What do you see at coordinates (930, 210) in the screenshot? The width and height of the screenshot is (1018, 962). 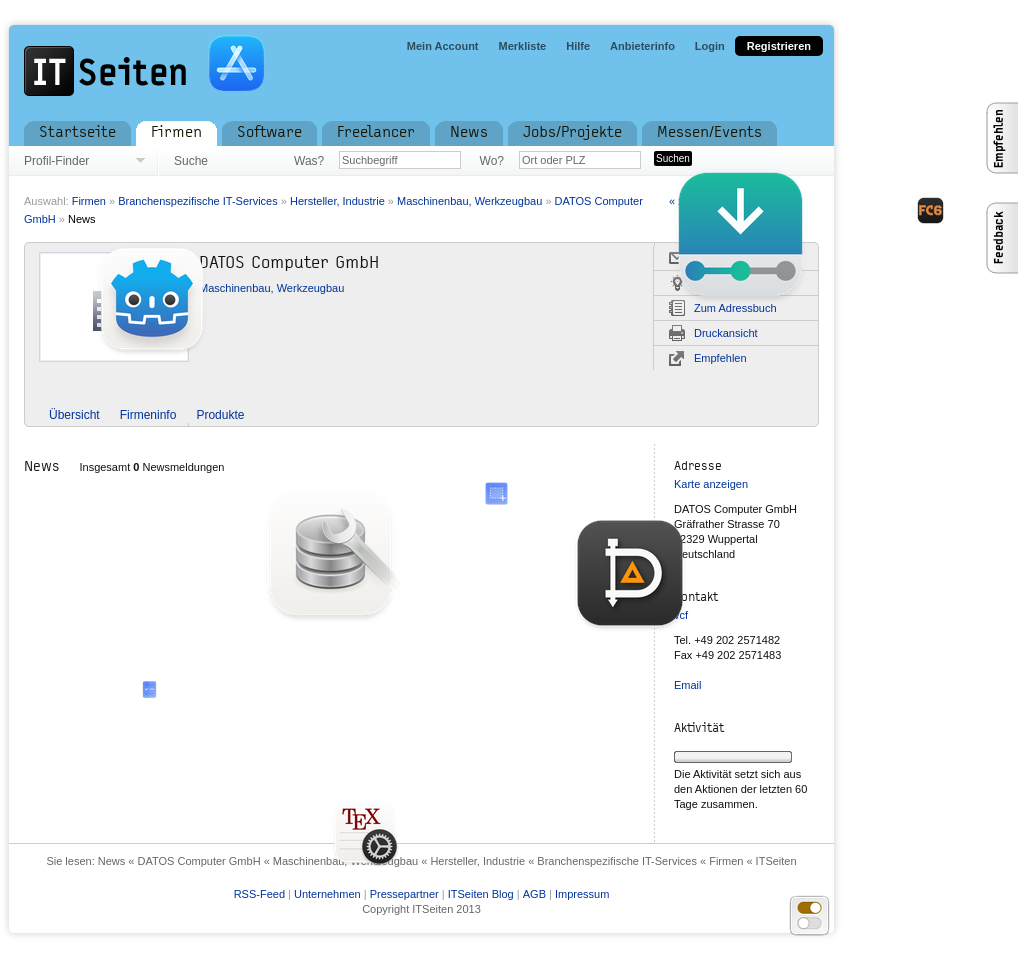 I see `launch Far Cry 6 game` at bounding box center [930, 210].